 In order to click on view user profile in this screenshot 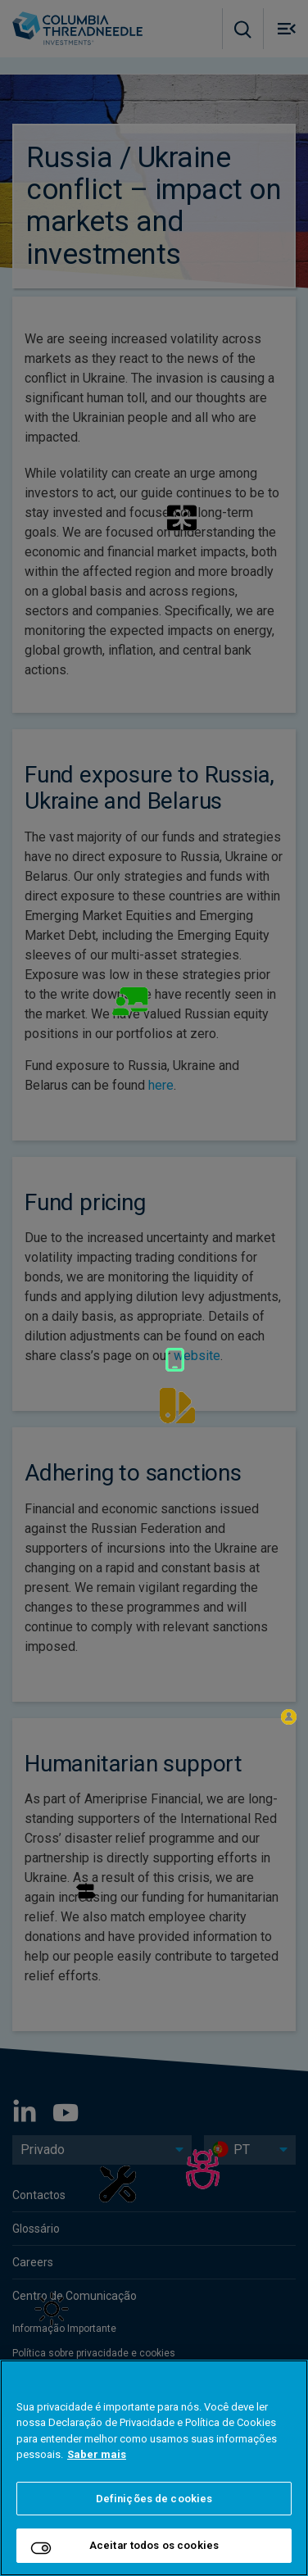, I will do `click(288, 1717)`.